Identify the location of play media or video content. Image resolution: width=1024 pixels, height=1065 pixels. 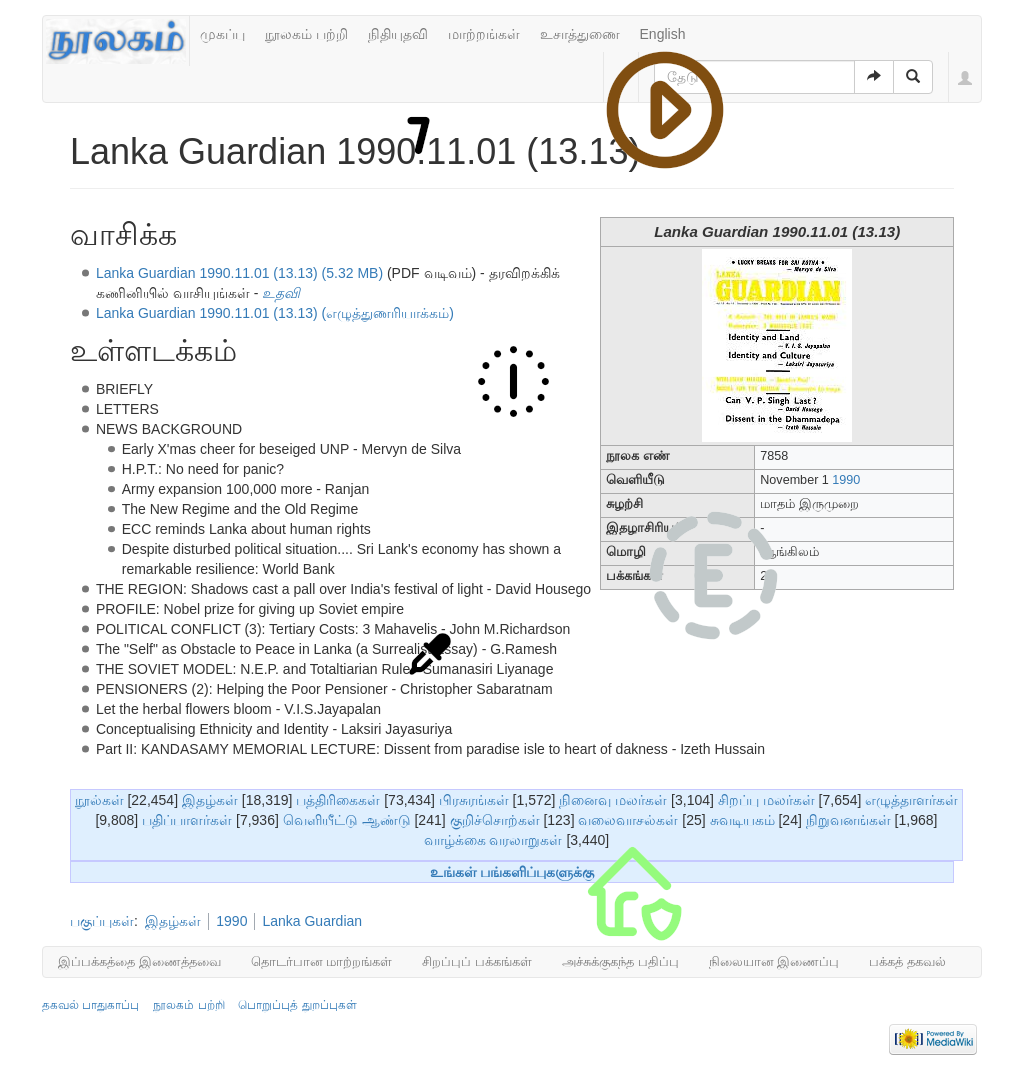
(665, 110).